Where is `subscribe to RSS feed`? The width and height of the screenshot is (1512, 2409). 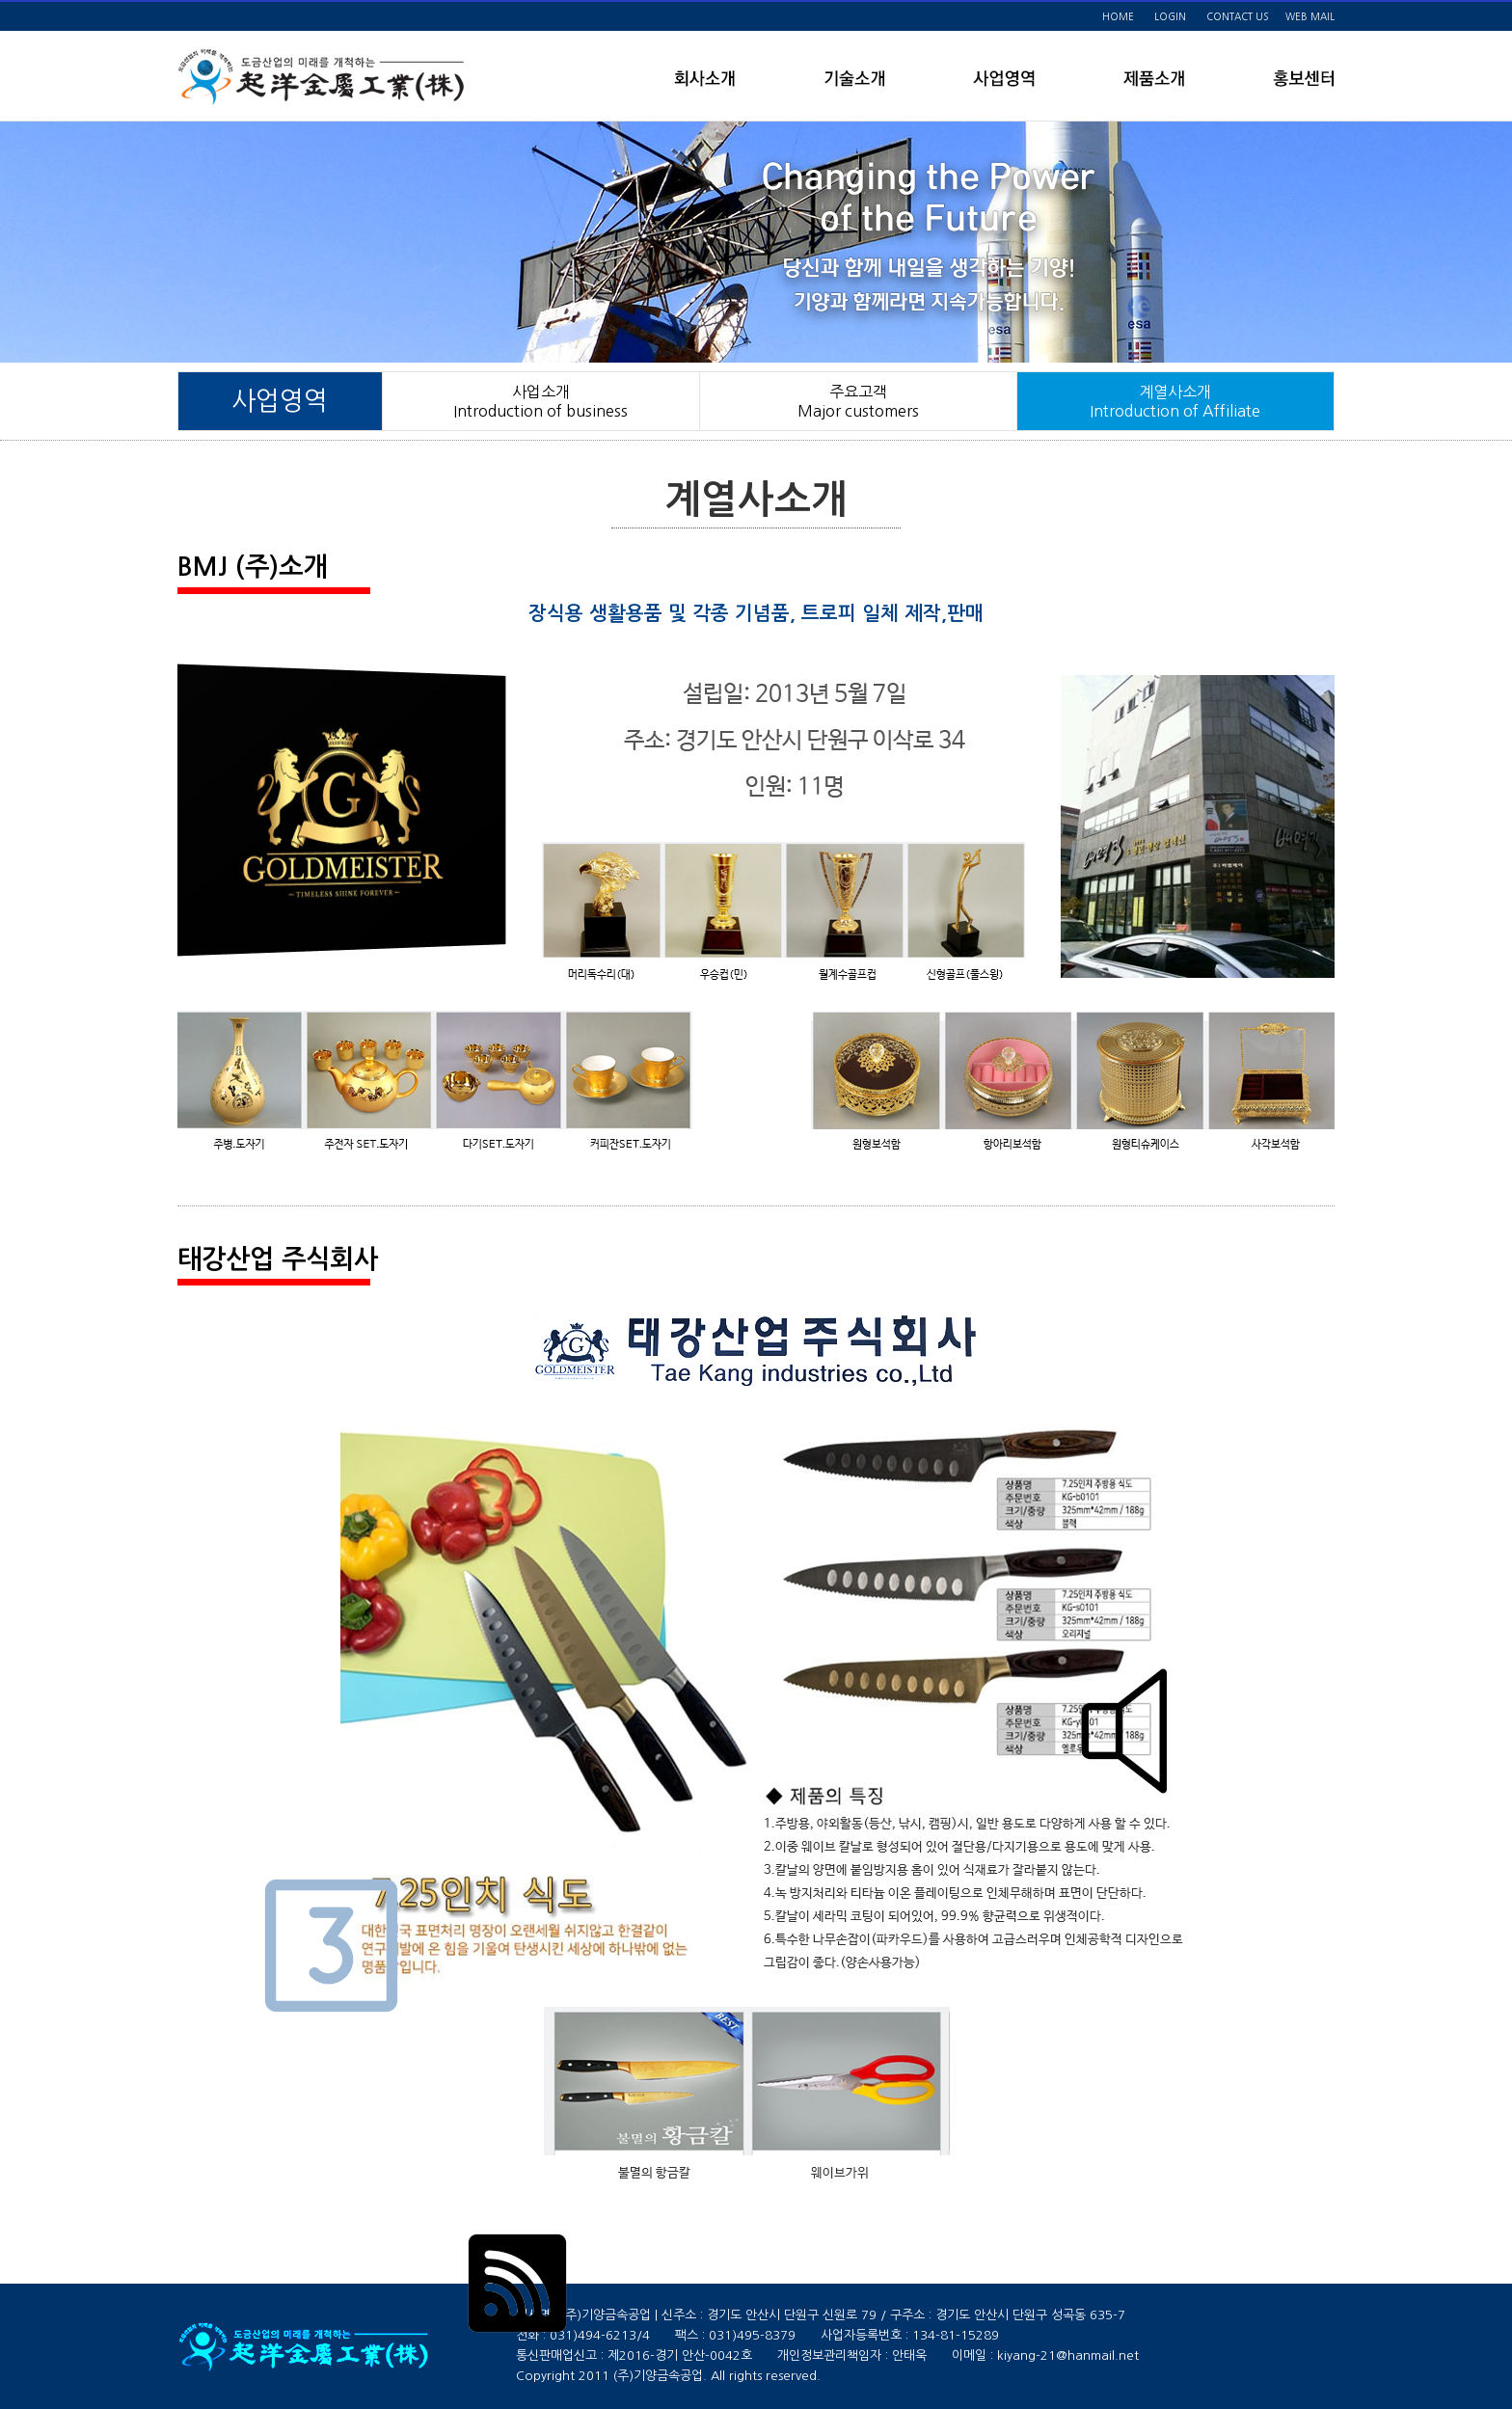 subscribe to RSS feed is located at coordinates (517, 2283).